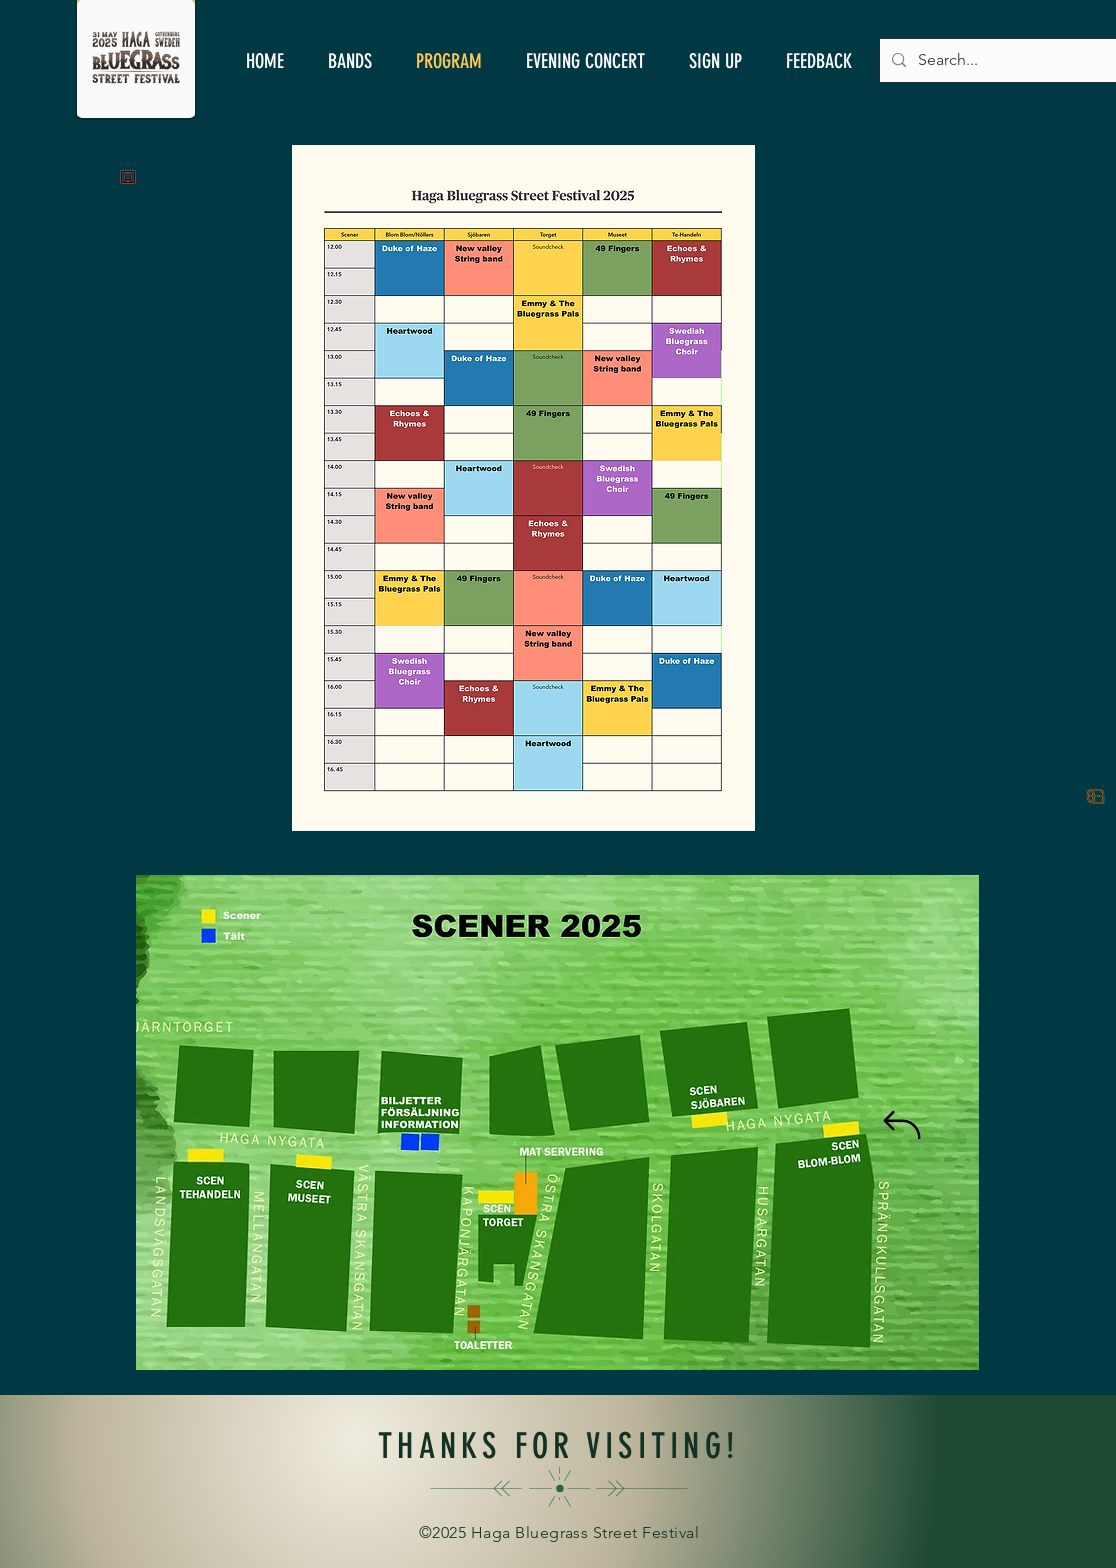 The height and width of the screenshot is (1568, 1116). Describe the element at coordinates (128, 177) in the screenshot. I see `view user profile` at that location.